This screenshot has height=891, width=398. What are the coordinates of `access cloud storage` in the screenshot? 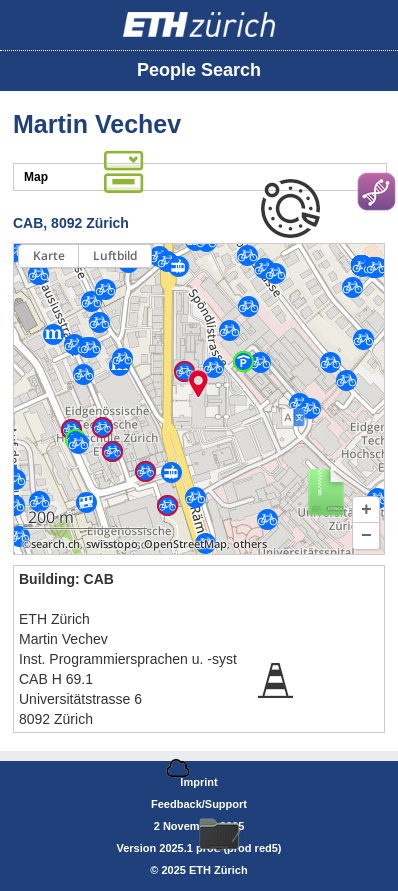 It's located at (178, 768).